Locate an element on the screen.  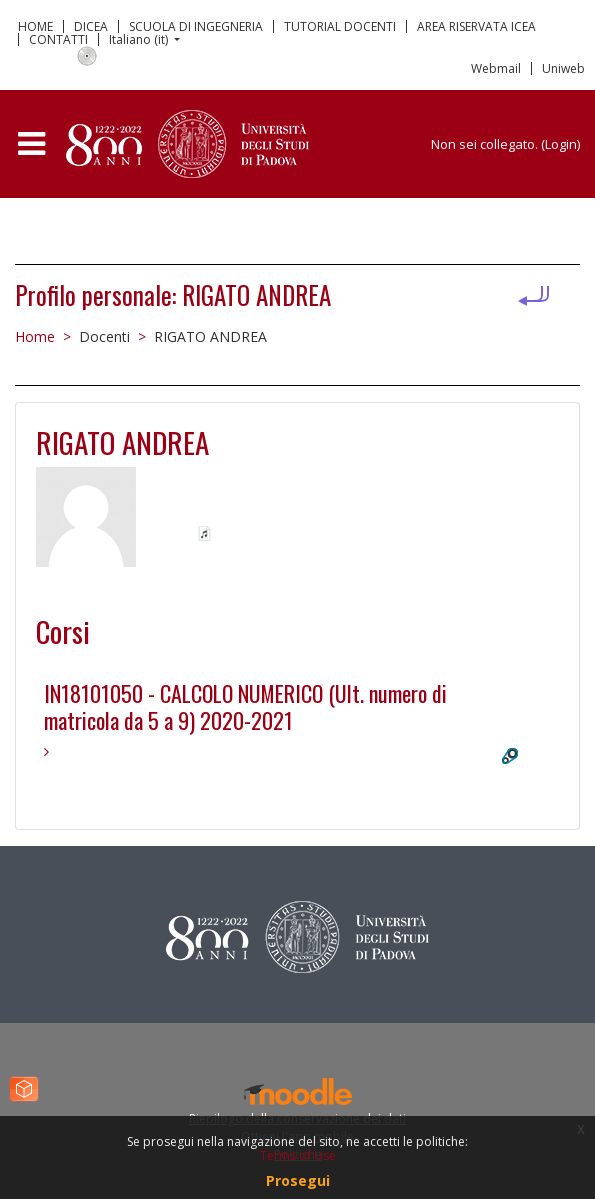
open a 3D model file in OBJ format is located at coordinates (24, 1088).